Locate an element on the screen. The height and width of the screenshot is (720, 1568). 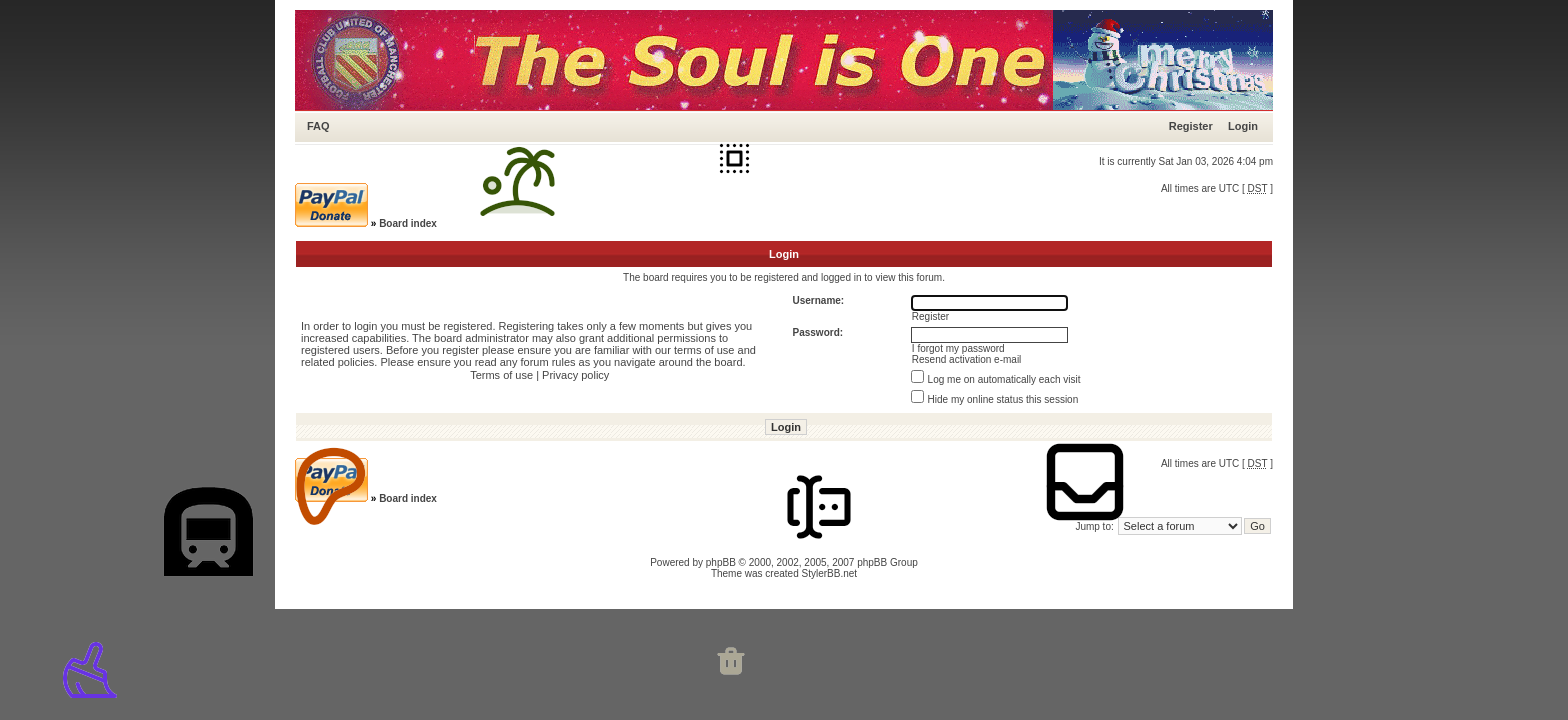
indicates vacation or travel mode is located at coordinates (517, 181).